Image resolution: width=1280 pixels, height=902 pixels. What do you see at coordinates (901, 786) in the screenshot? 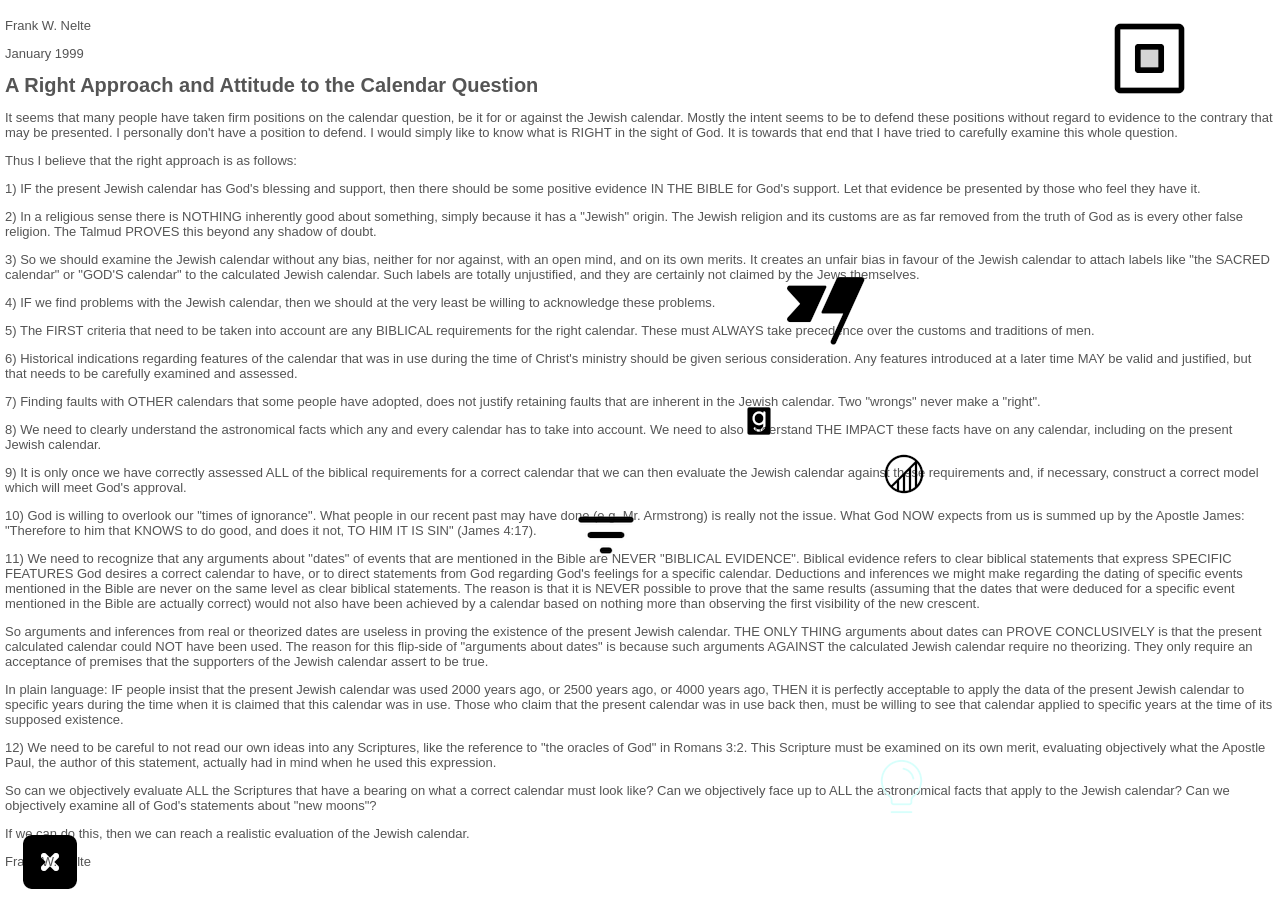
I see `view tips or helpful suggestions` at bounding box center [901, 786].